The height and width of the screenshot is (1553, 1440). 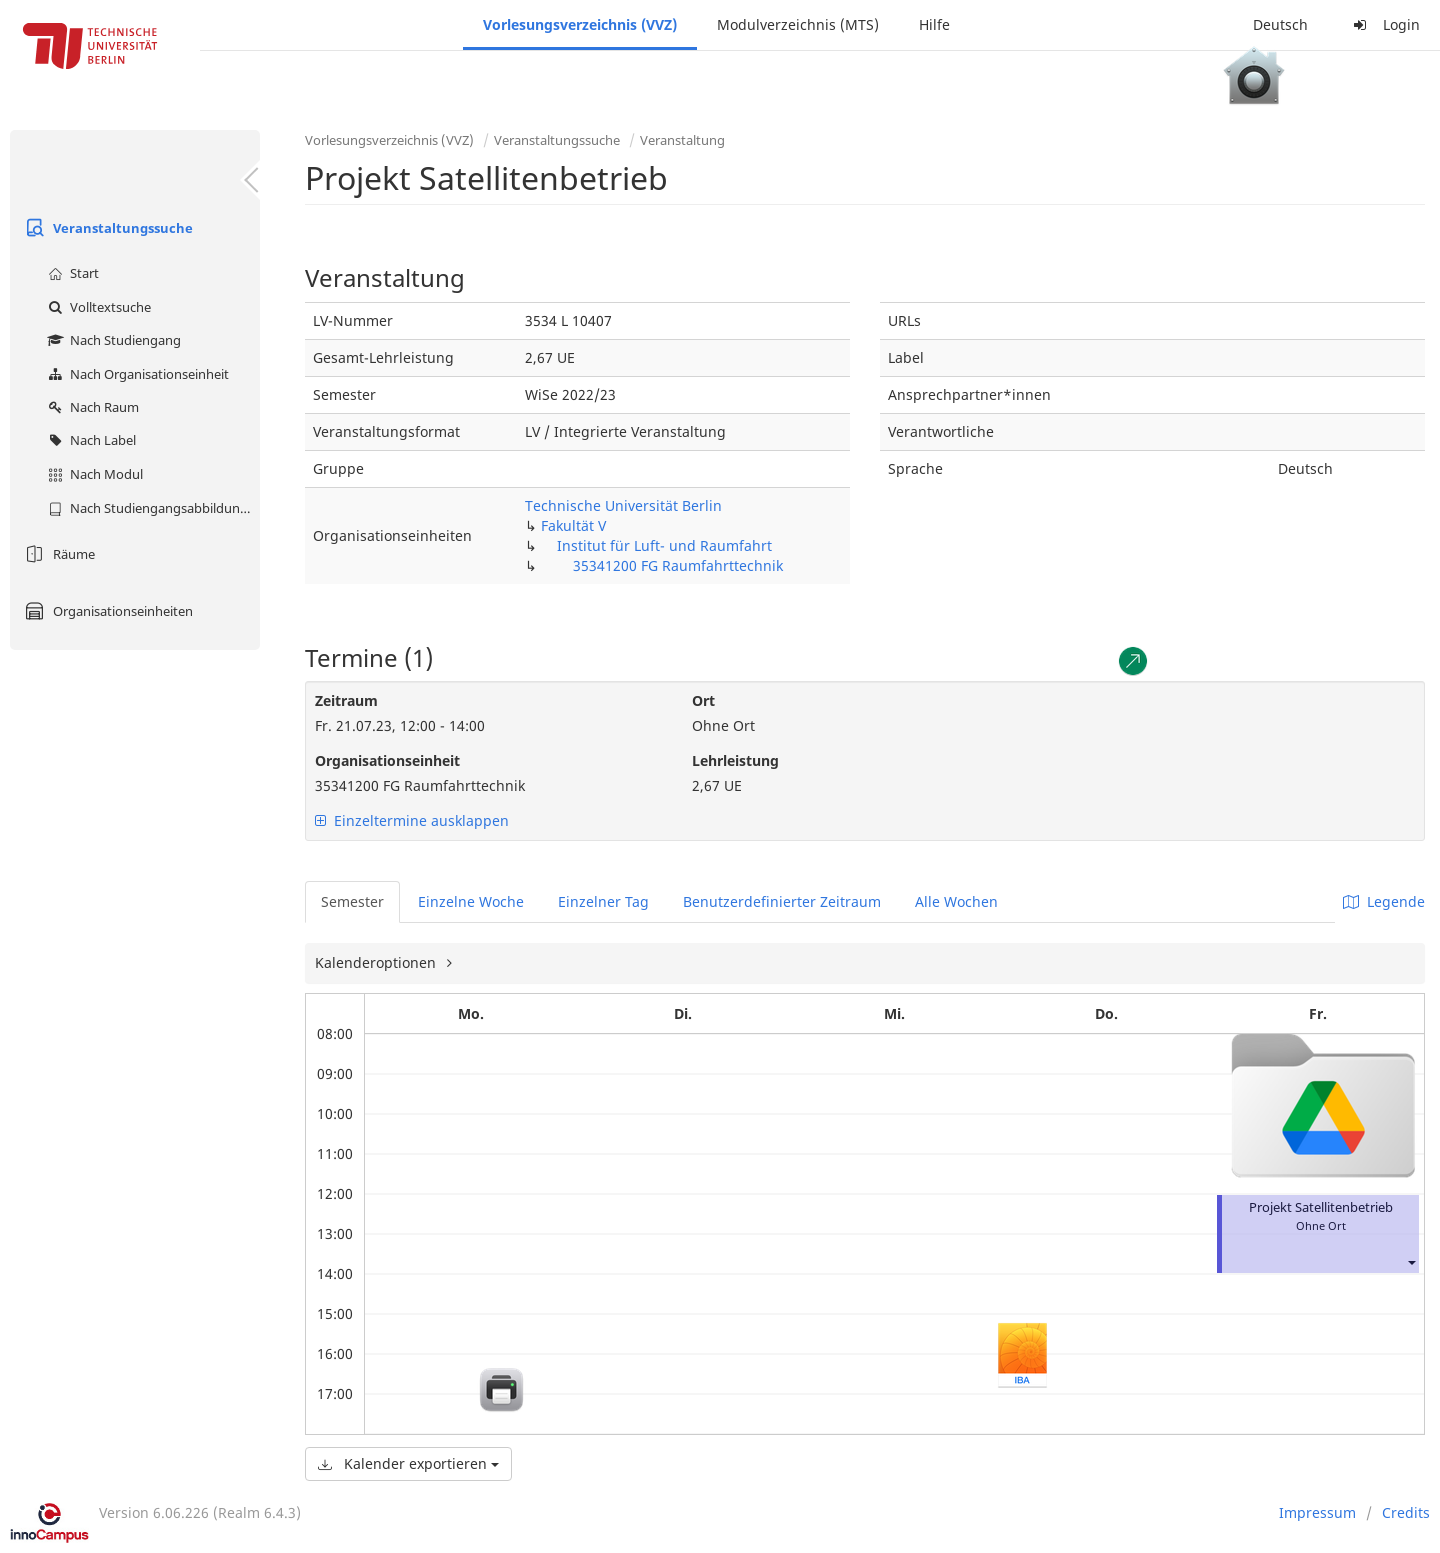 I want to click on open an iBooks Author document, so click(x=1022, y=1356).